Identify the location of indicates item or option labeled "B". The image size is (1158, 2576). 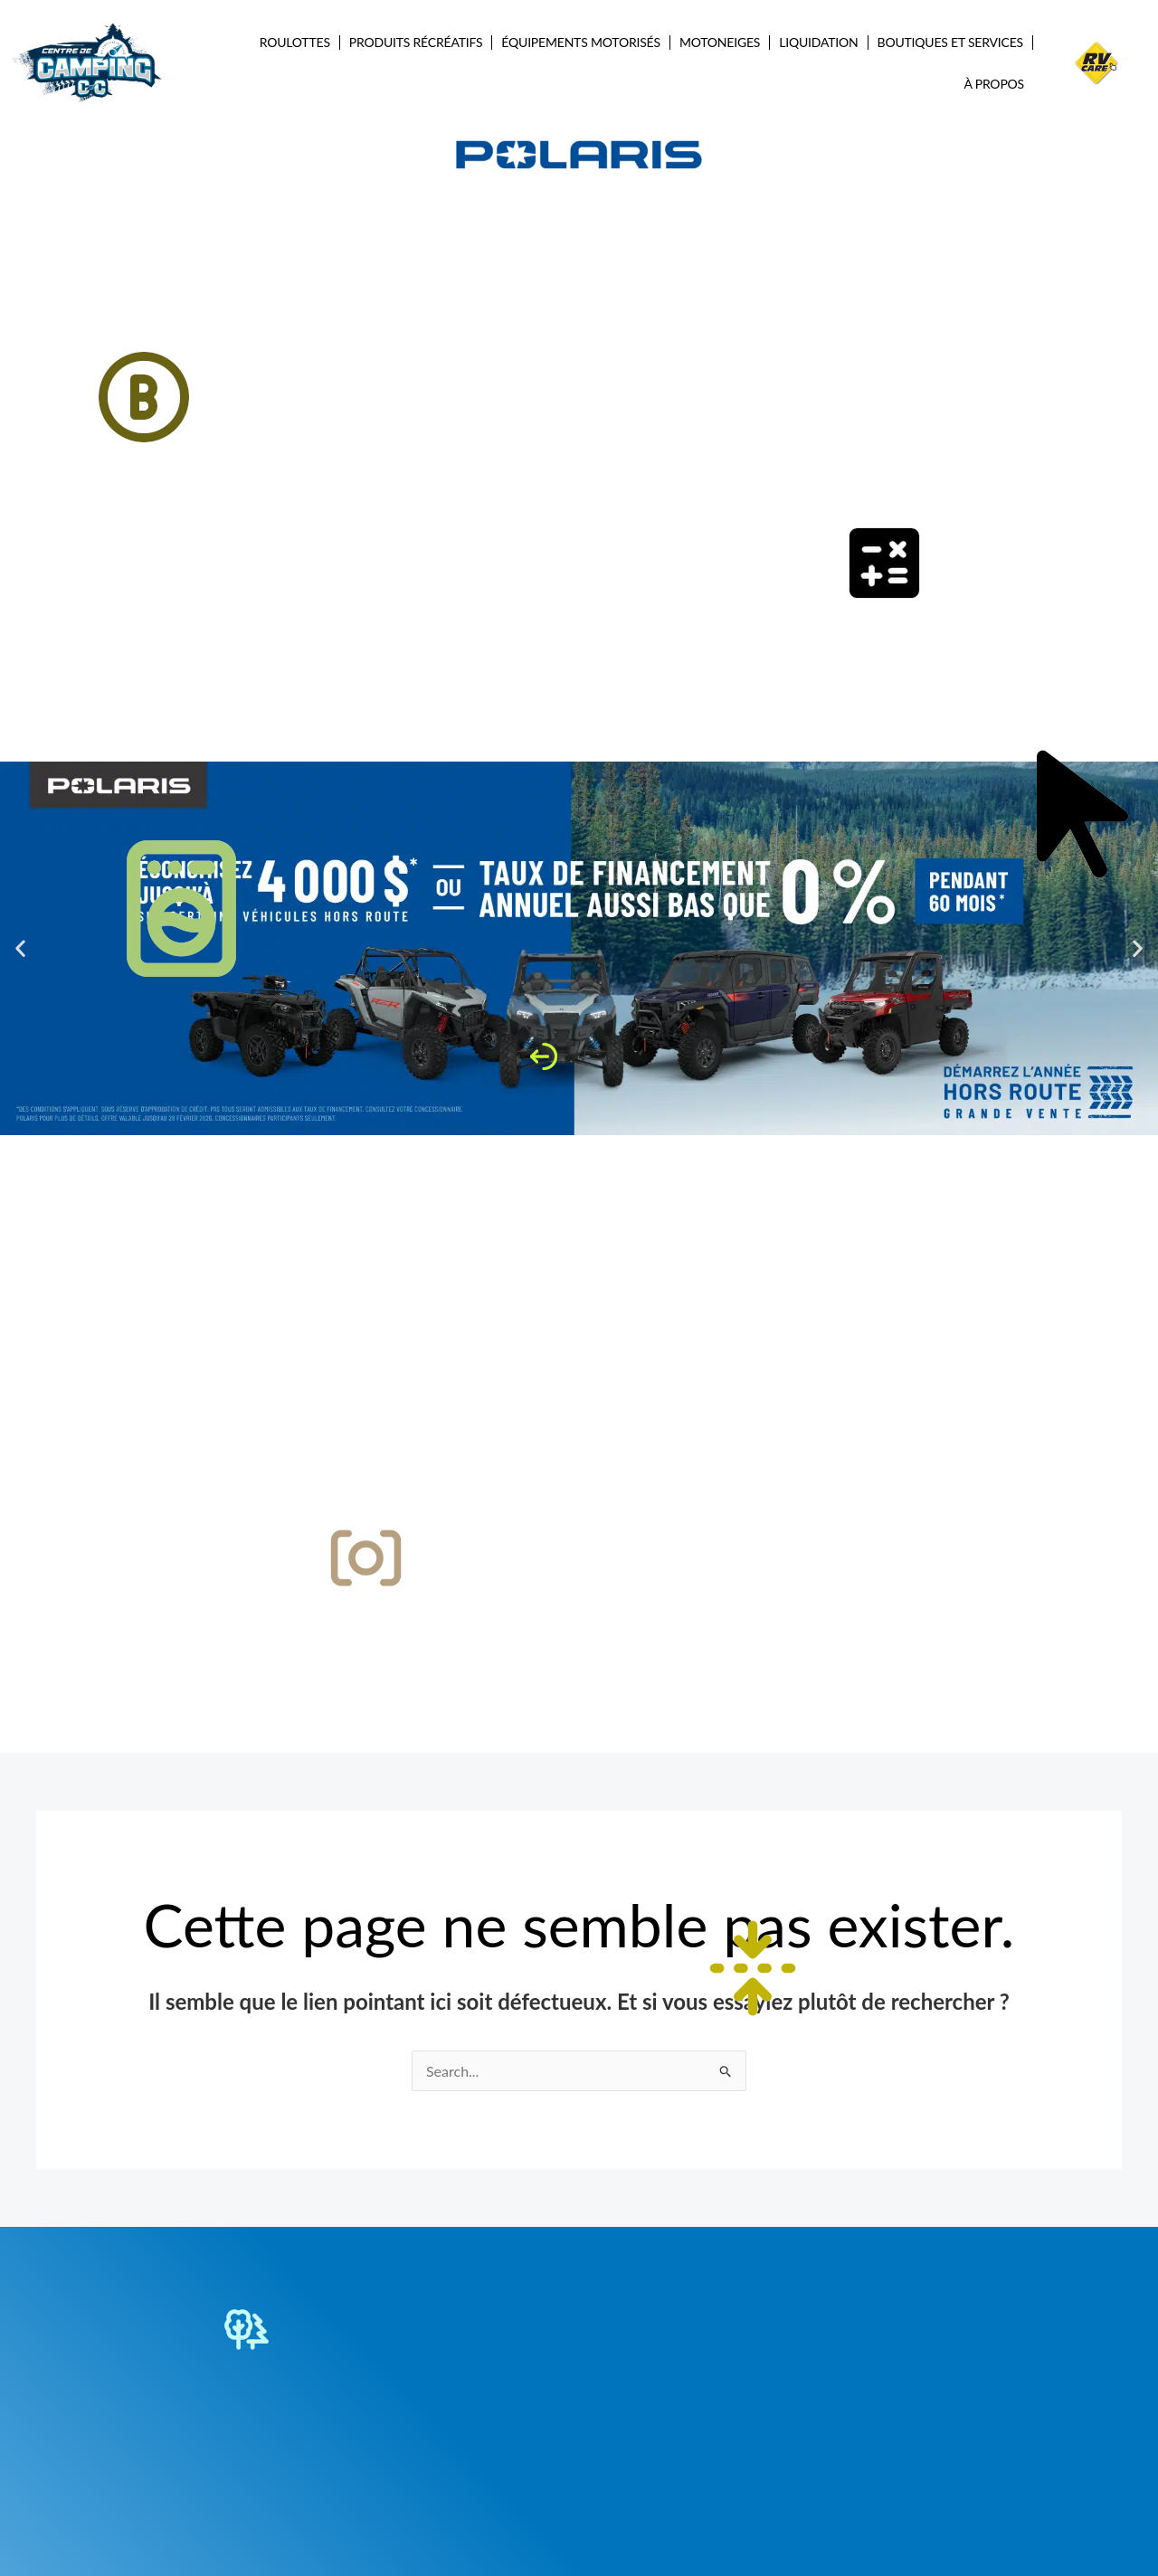
(144, 397).